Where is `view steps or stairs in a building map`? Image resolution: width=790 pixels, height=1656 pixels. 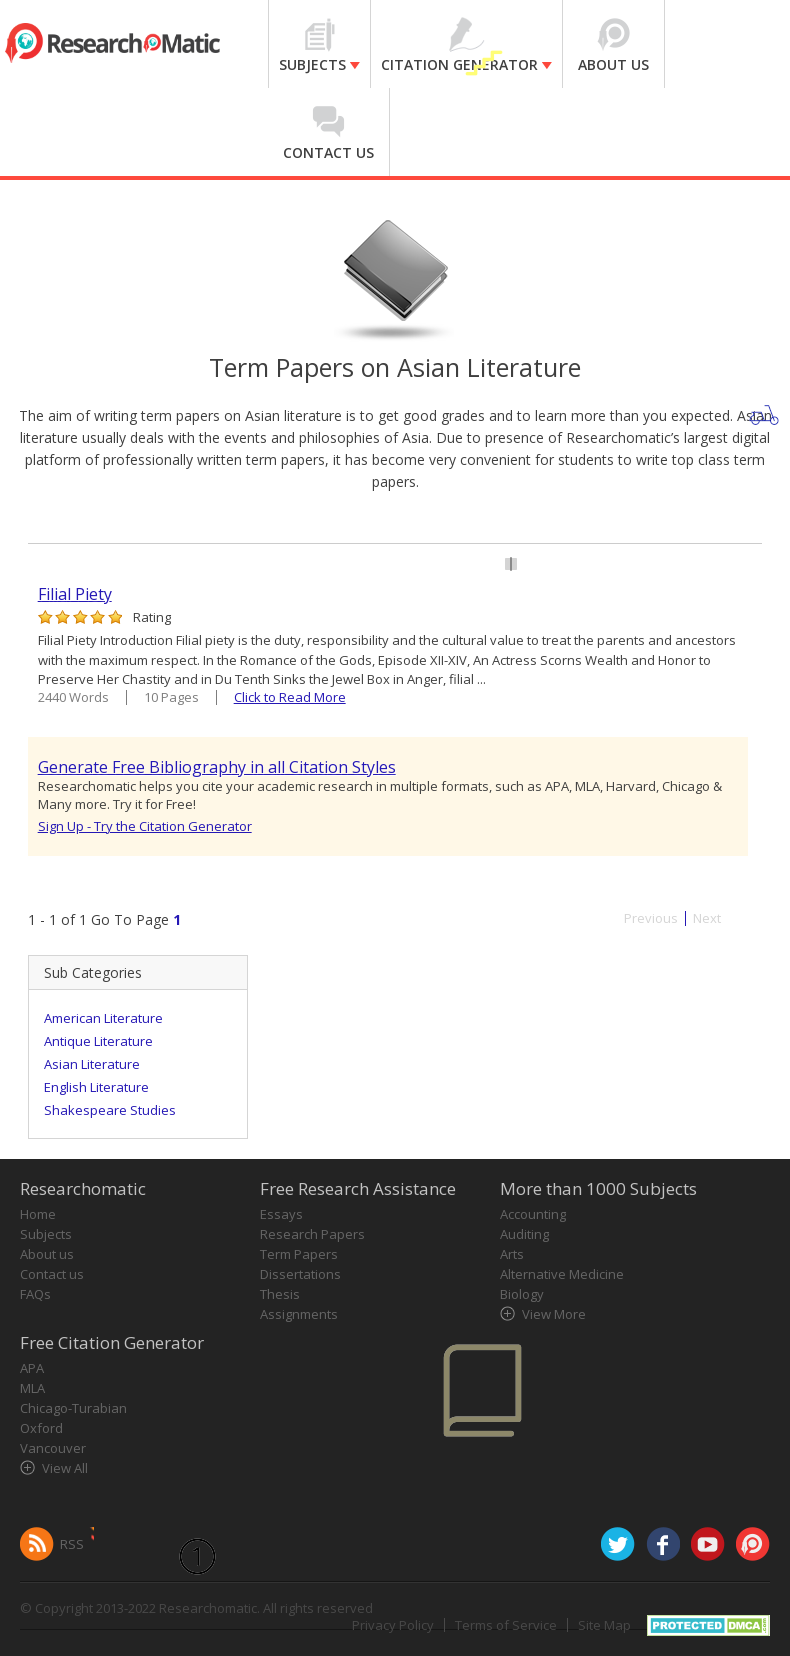 view steps or stairs in a building map is located at coordinates (484, 63).